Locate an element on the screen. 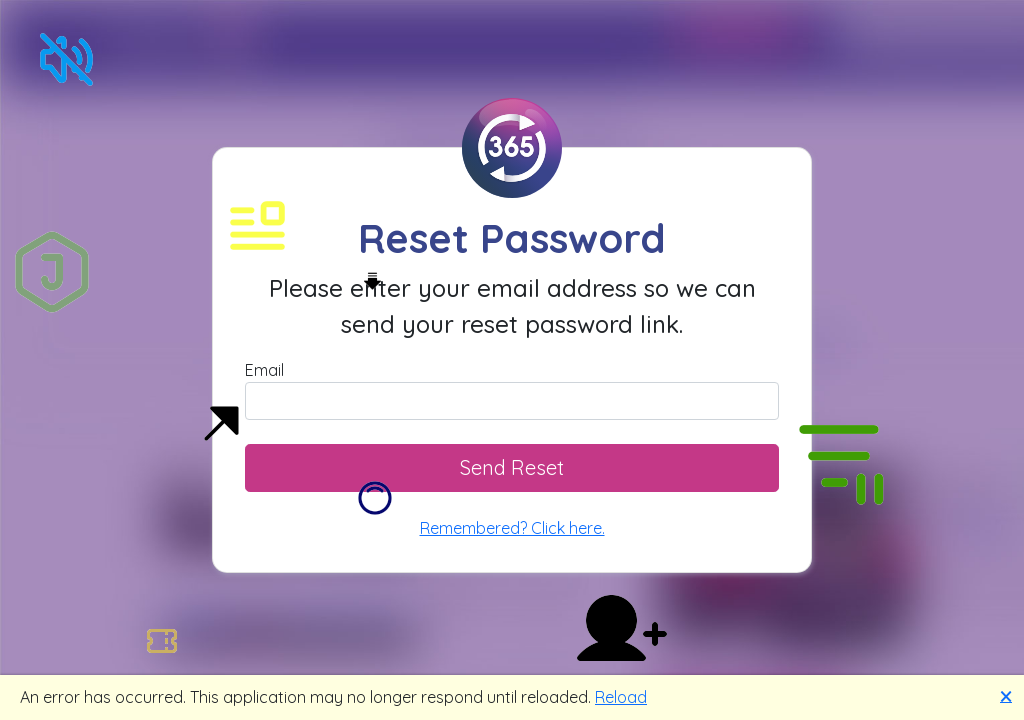 The image size is (1024, 720). pause active filter operation is located at coordinates (839, 456).